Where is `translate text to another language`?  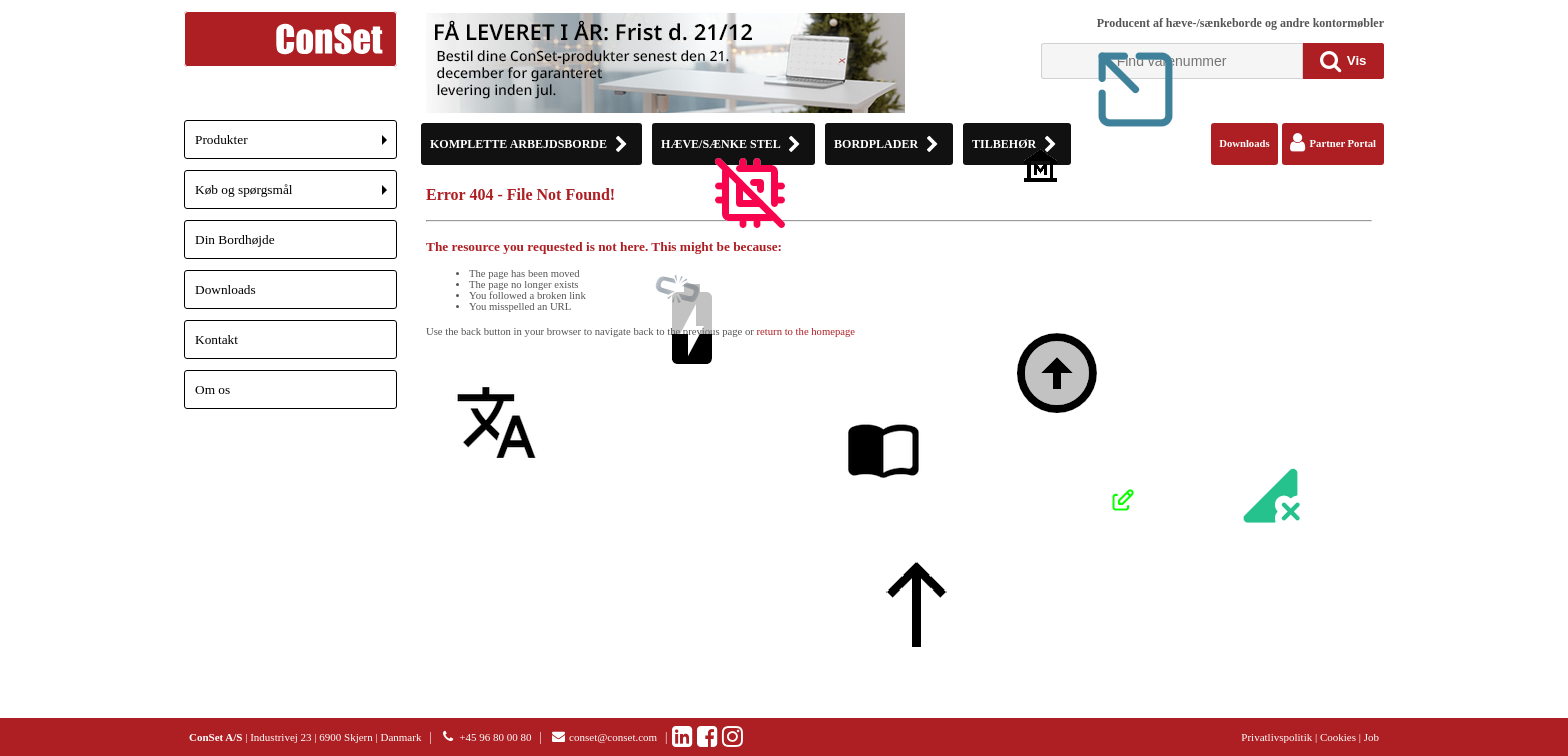 translate text to another language is located at coordinates (496, 422).